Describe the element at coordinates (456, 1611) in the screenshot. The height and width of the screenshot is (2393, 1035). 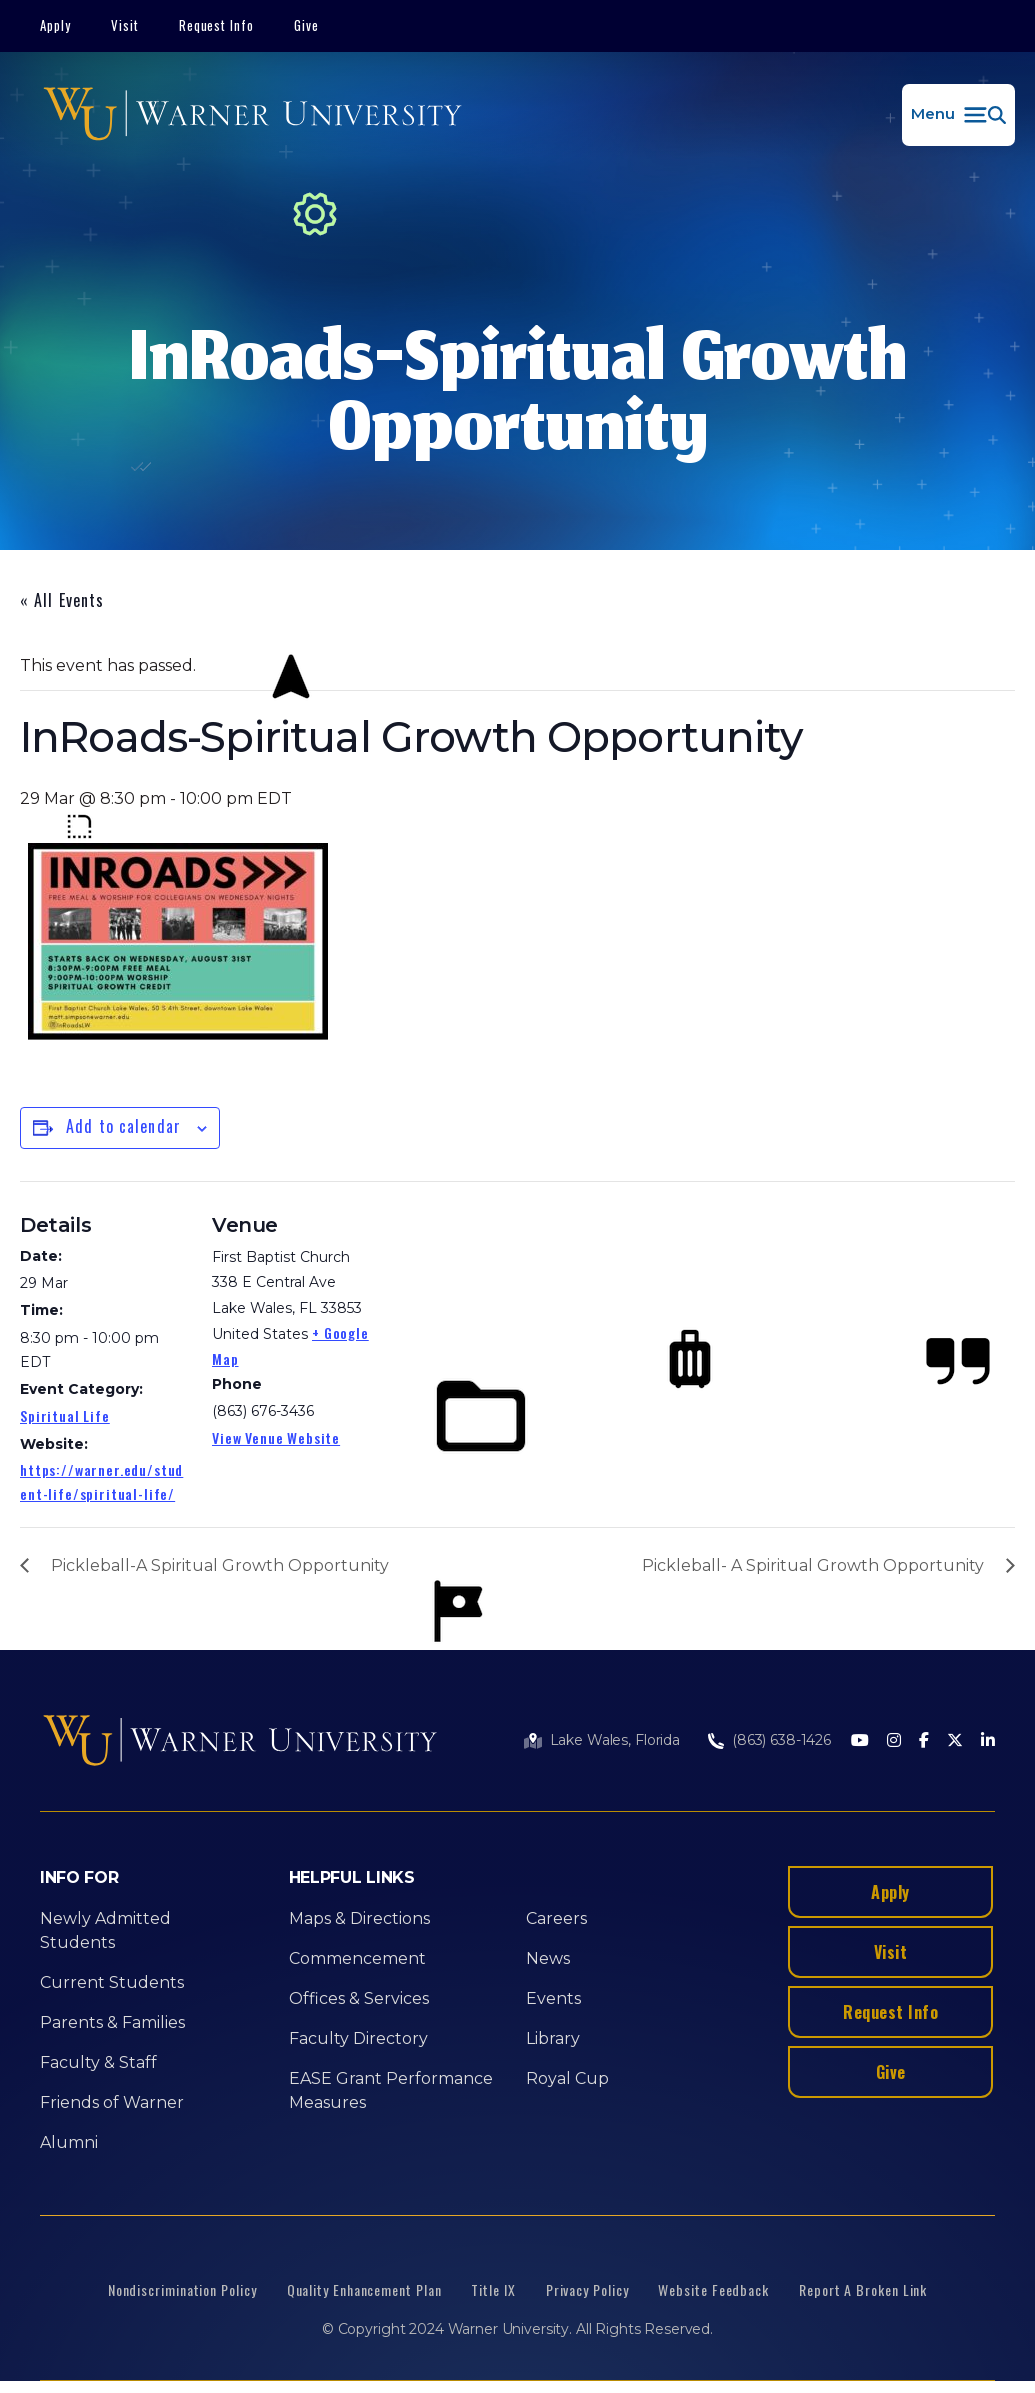
I see `start a guided tour or walkthrough` at that location.